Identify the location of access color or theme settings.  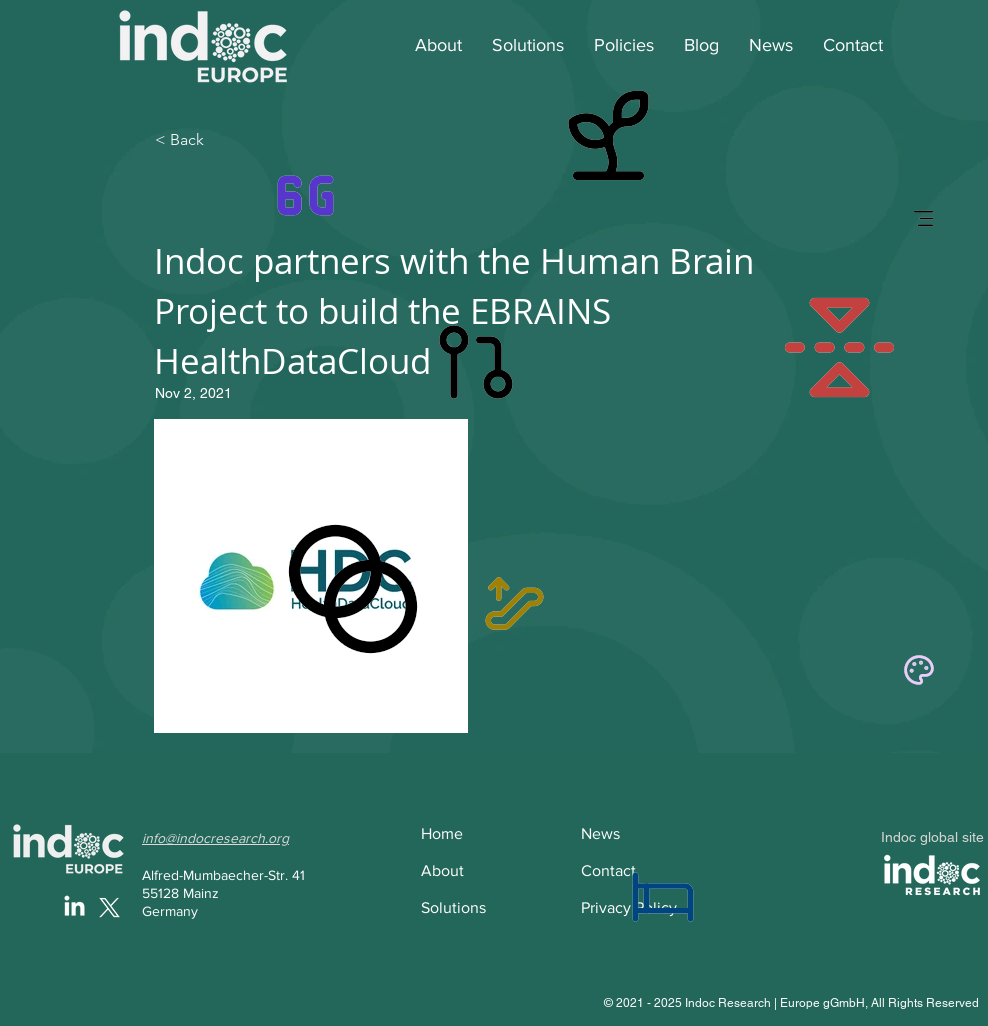
(919, 670).